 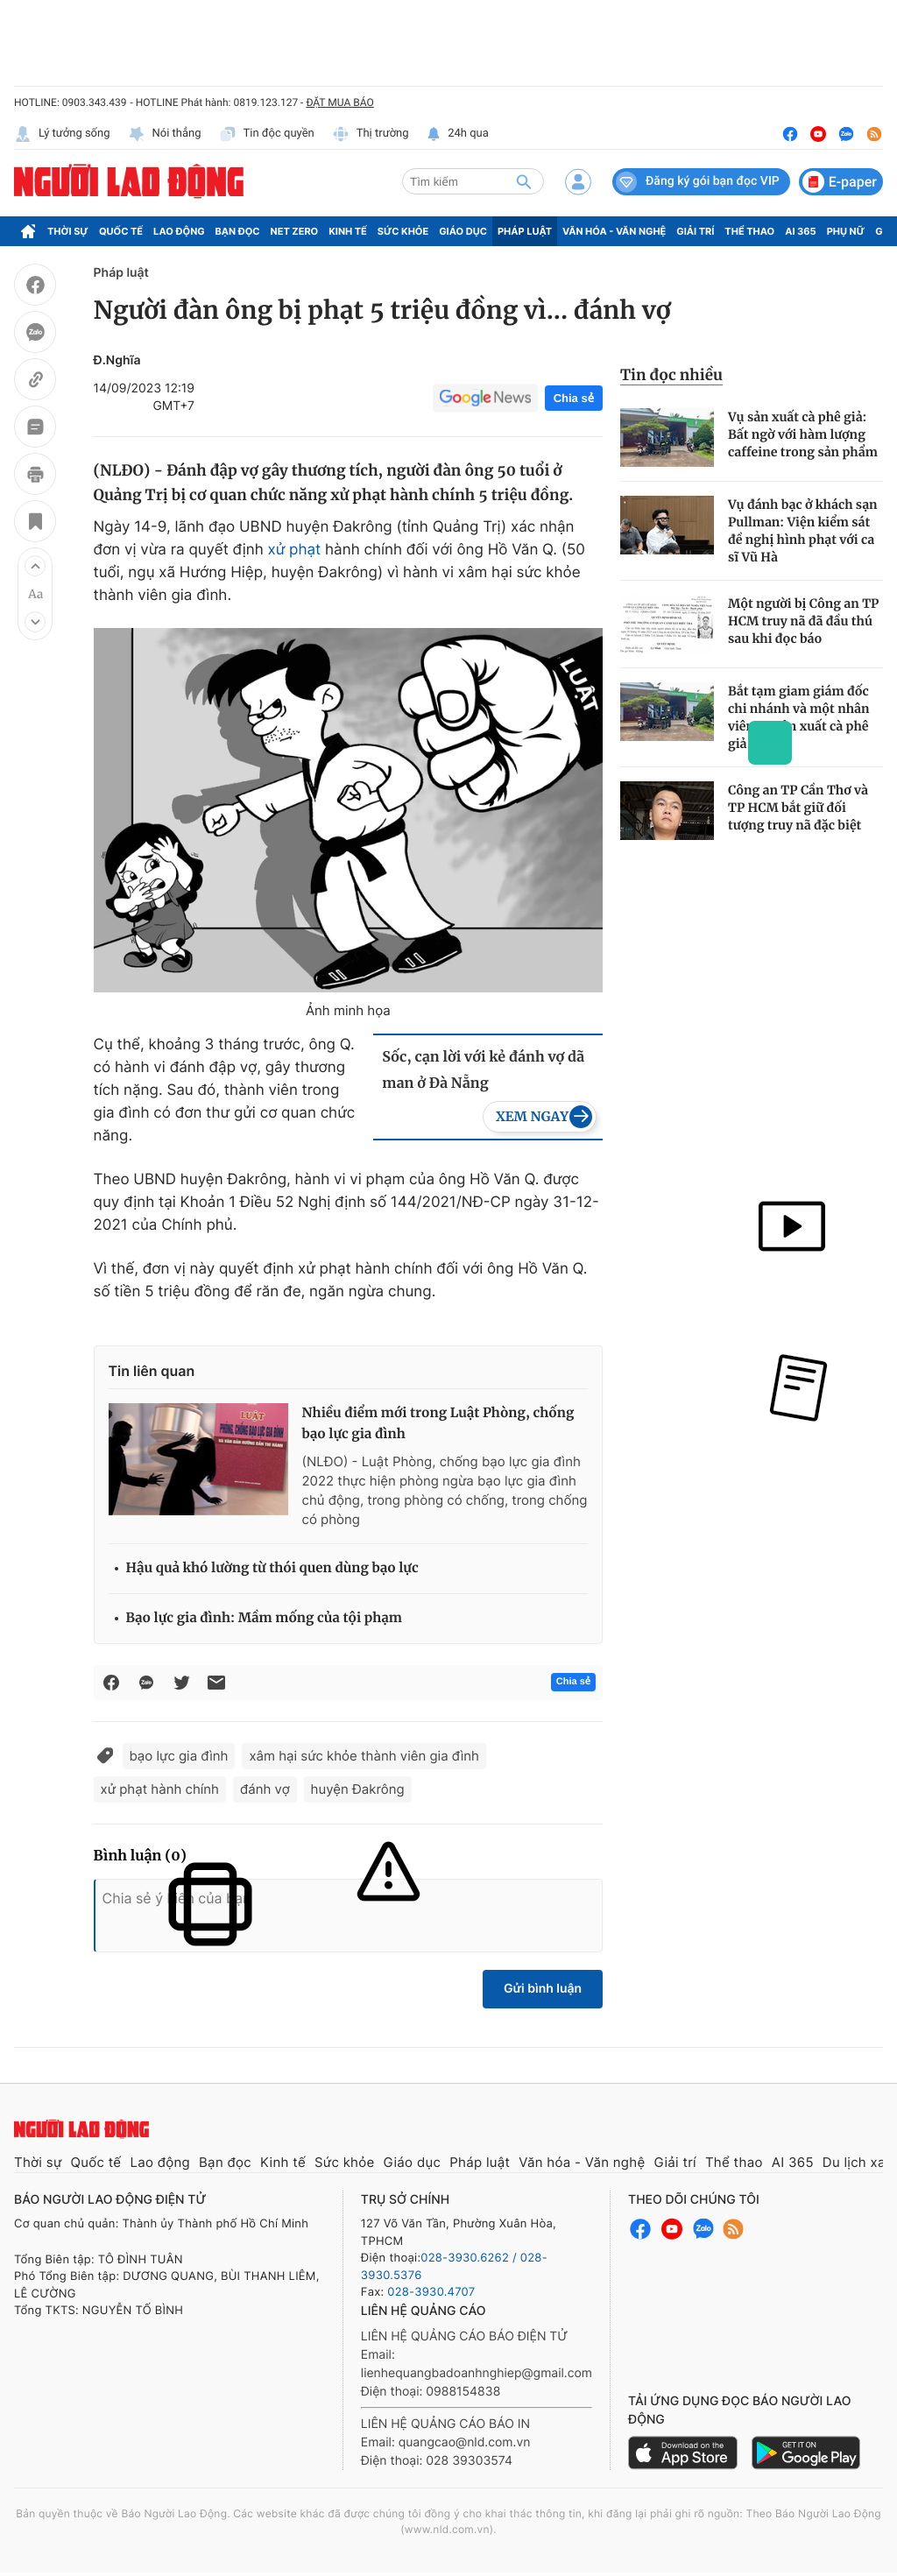 What do you see at coordinates (798, 1387) in the screenshot?
I see `view your resume or CV` at bounding box center [798, 1387].